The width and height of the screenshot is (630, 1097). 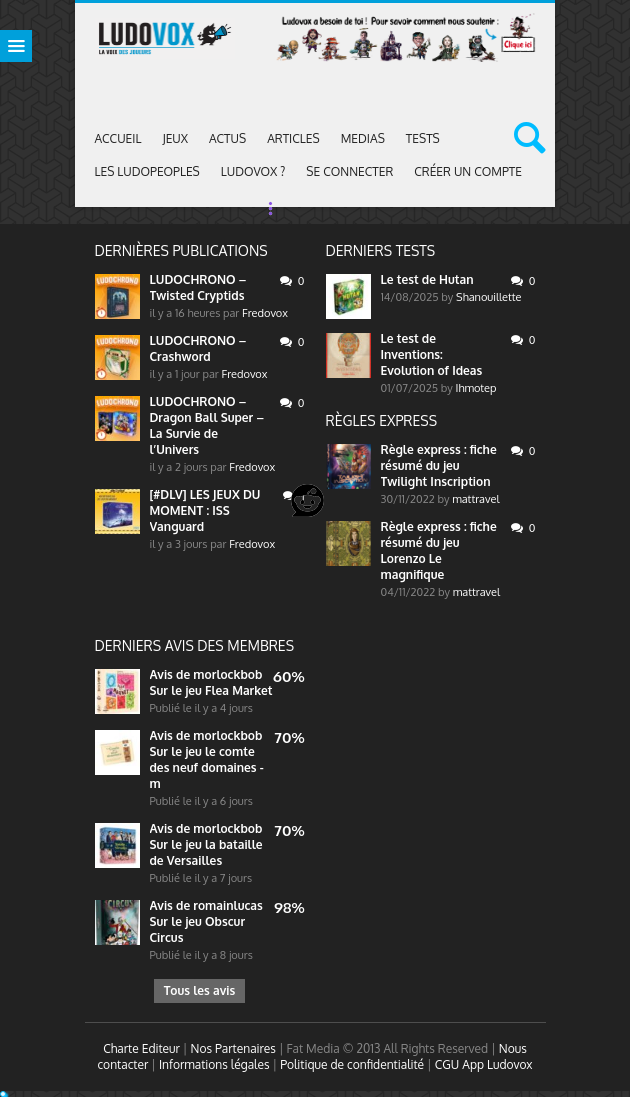 I want to click on open the Reddit app, so click(x=307, y=500).